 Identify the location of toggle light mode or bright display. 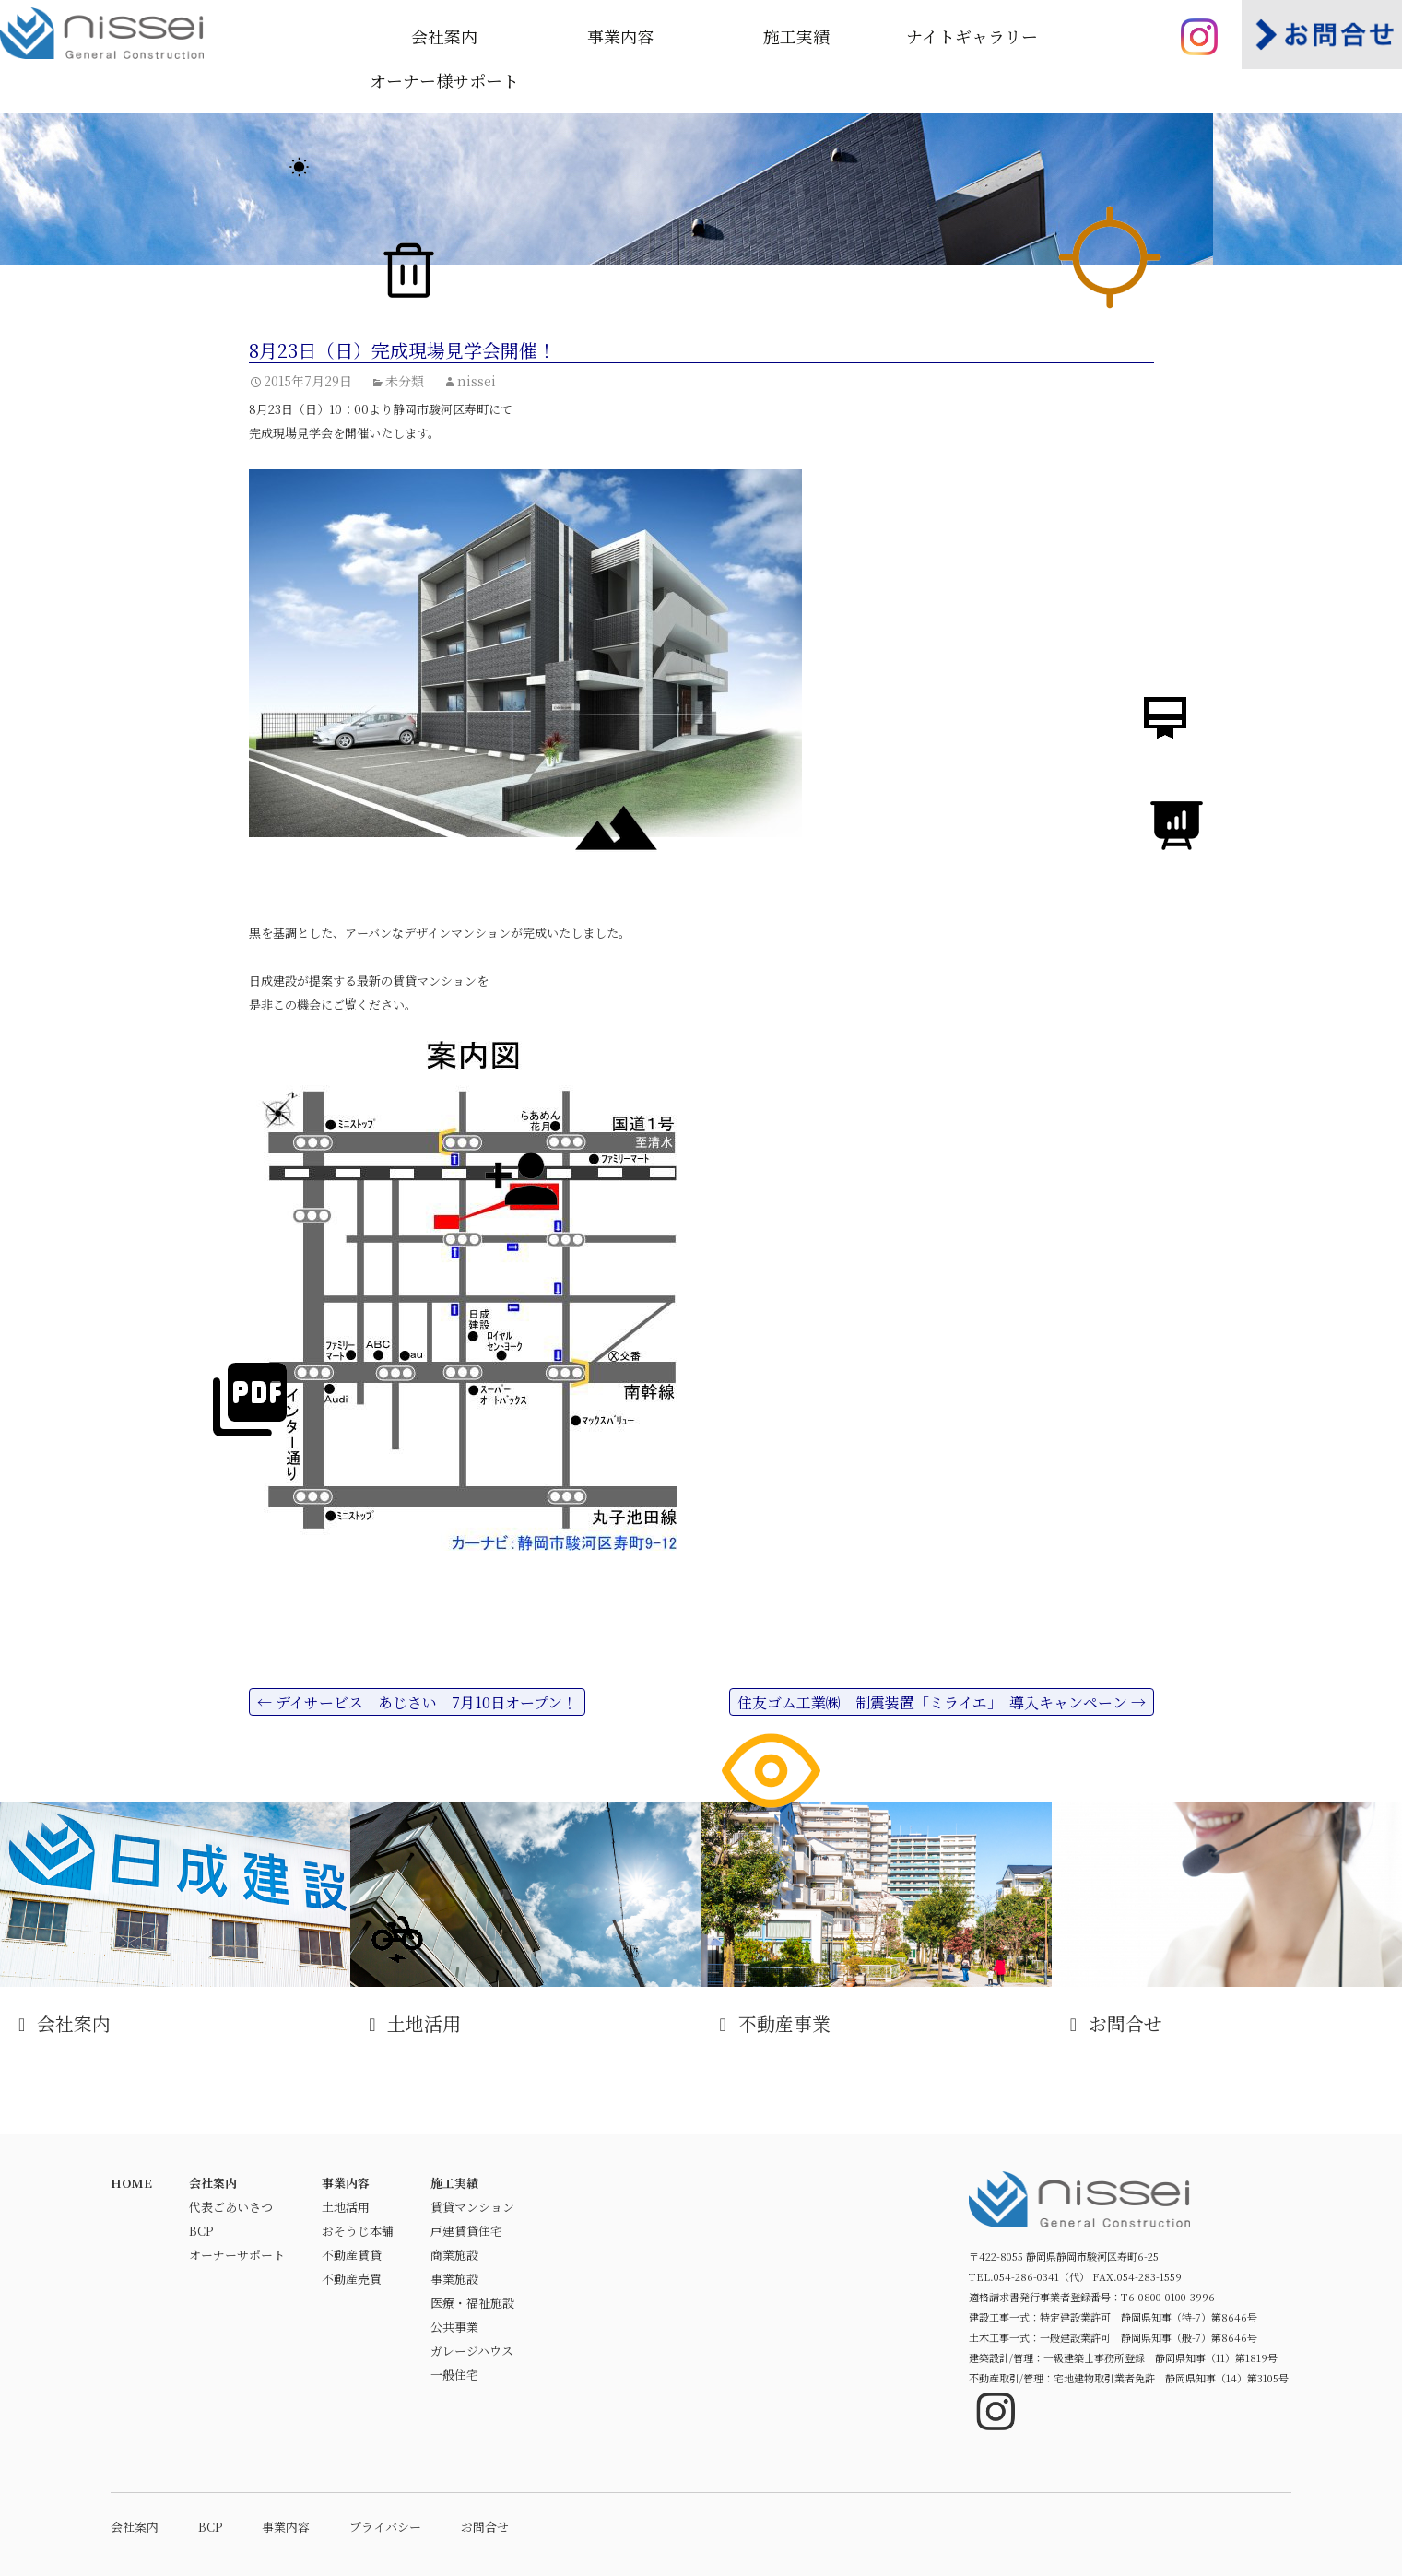
(299, 167).